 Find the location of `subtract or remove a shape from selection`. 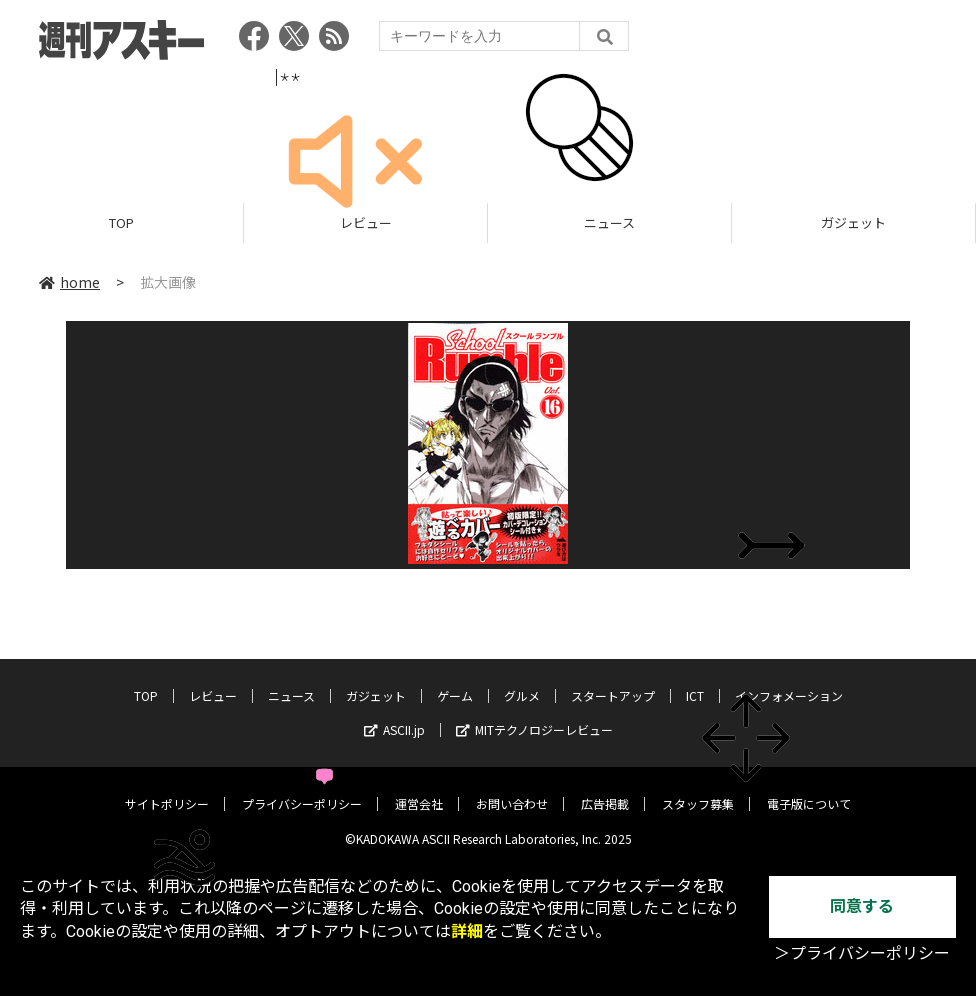

subtract or remove a shape from selection is located at coordinates (579, 127).